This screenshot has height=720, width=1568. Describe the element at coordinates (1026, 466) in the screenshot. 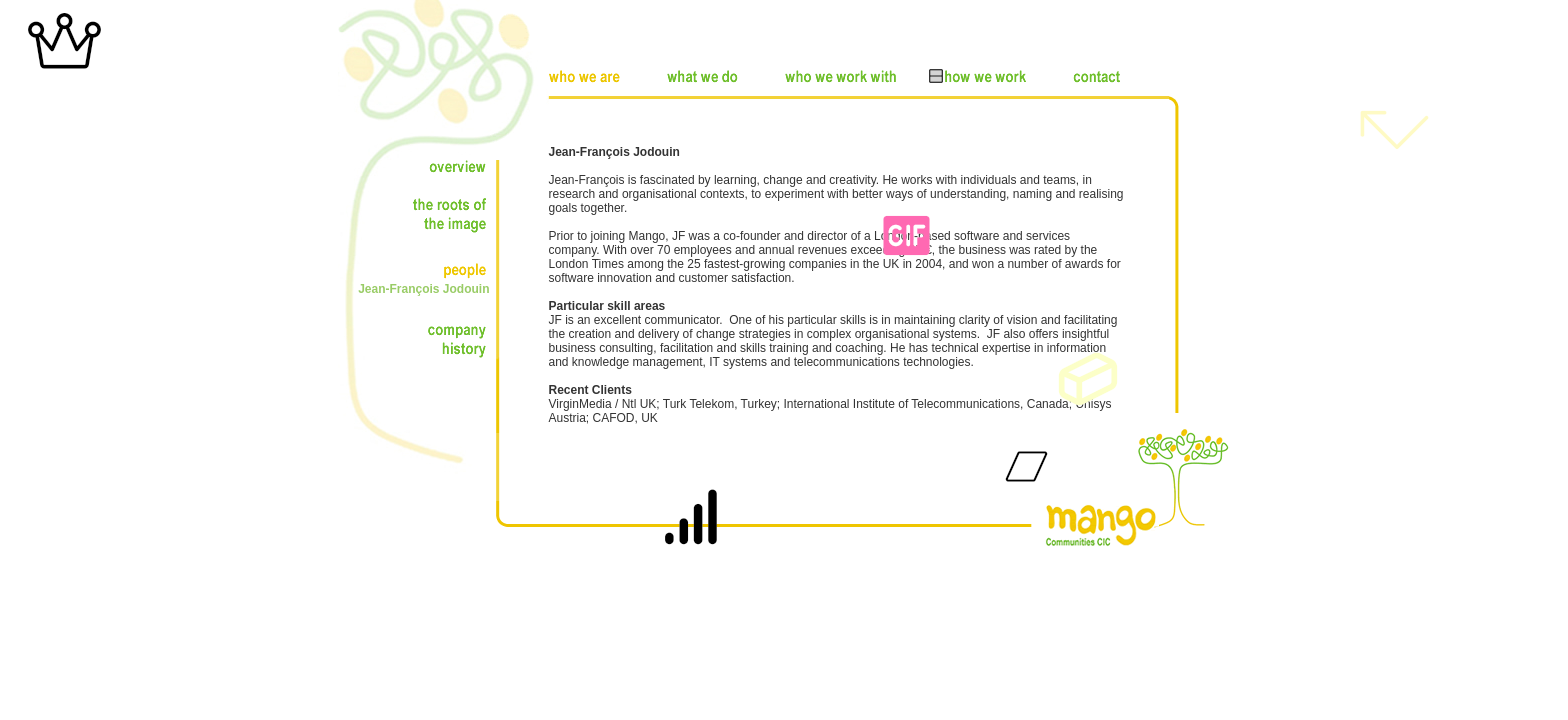

I see `insert a parallelogram shape` at that location.